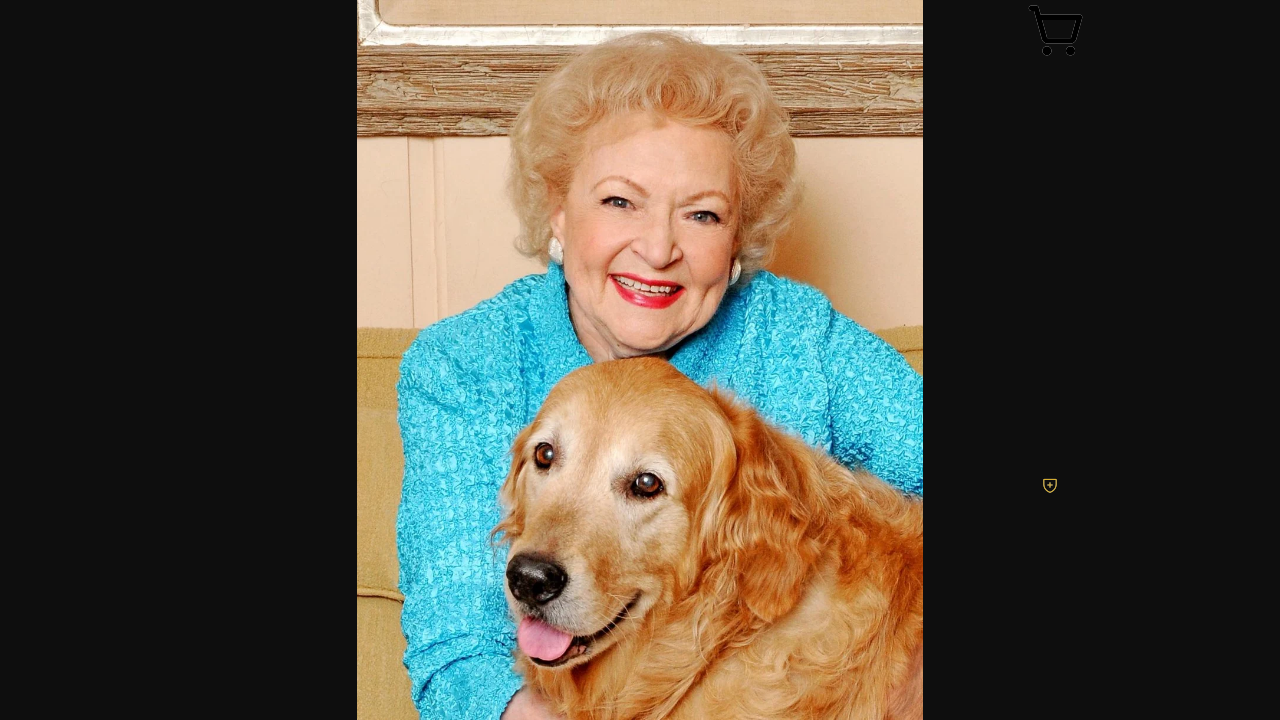 The width and height of the screenshot is (1280, 720). Describe the element at coordinates (1056, 30) in the screenshot. I see `view your shopping cart` at that location.